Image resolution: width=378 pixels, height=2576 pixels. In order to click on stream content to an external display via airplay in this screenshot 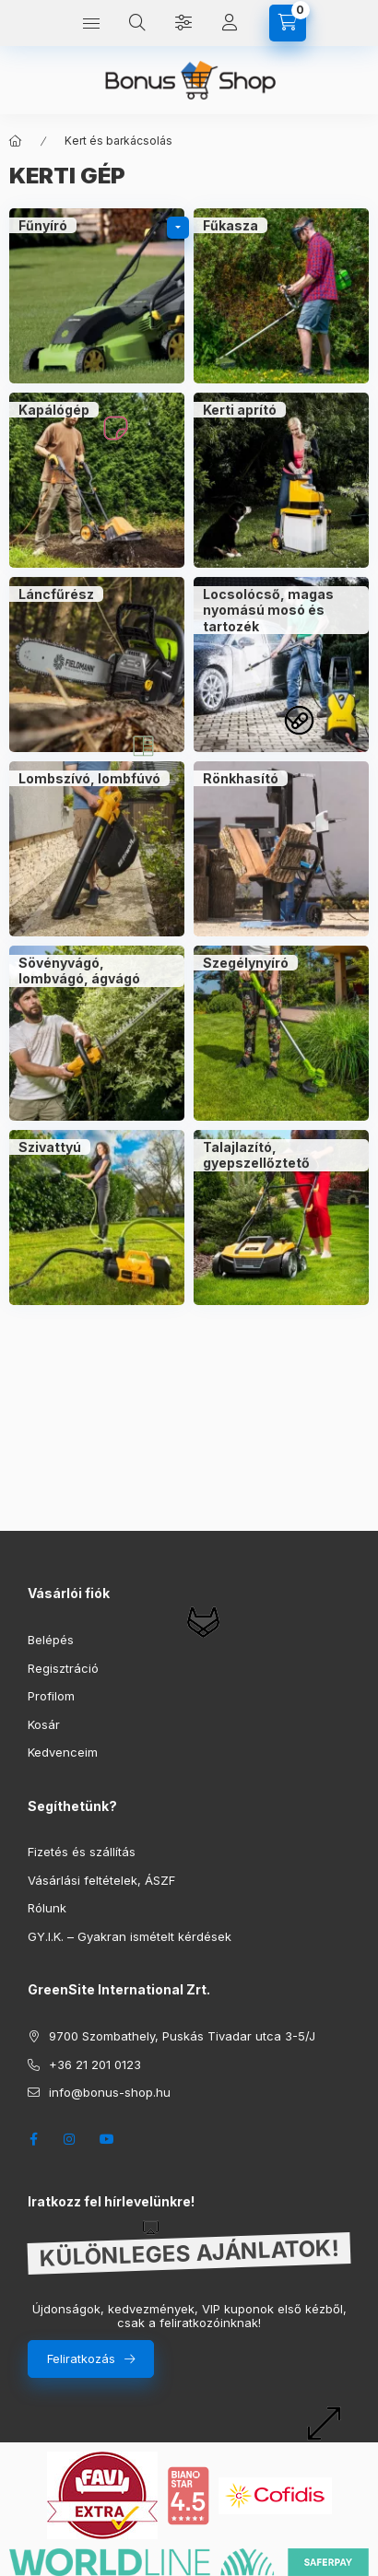, I will do `click(150, 2227)`.